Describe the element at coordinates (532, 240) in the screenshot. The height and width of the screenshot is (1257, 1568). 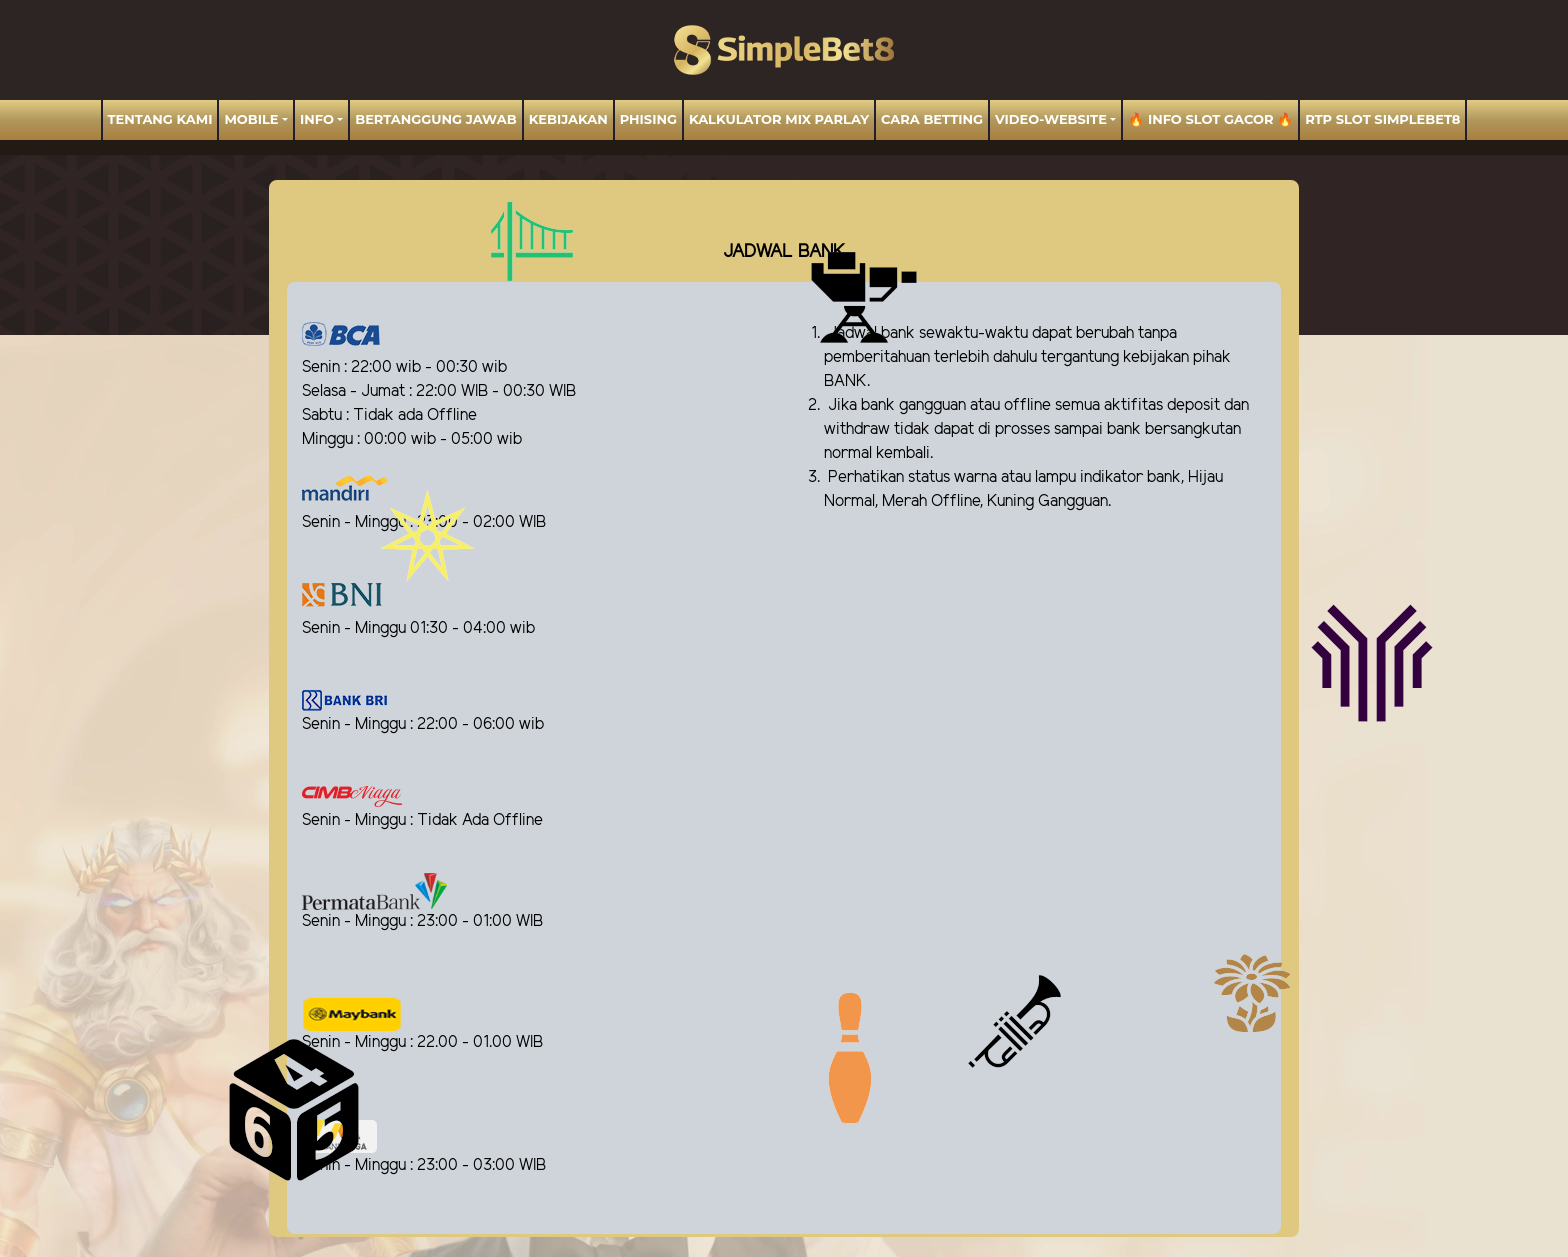
I see `view bridge or infrastructure locations` at that location.